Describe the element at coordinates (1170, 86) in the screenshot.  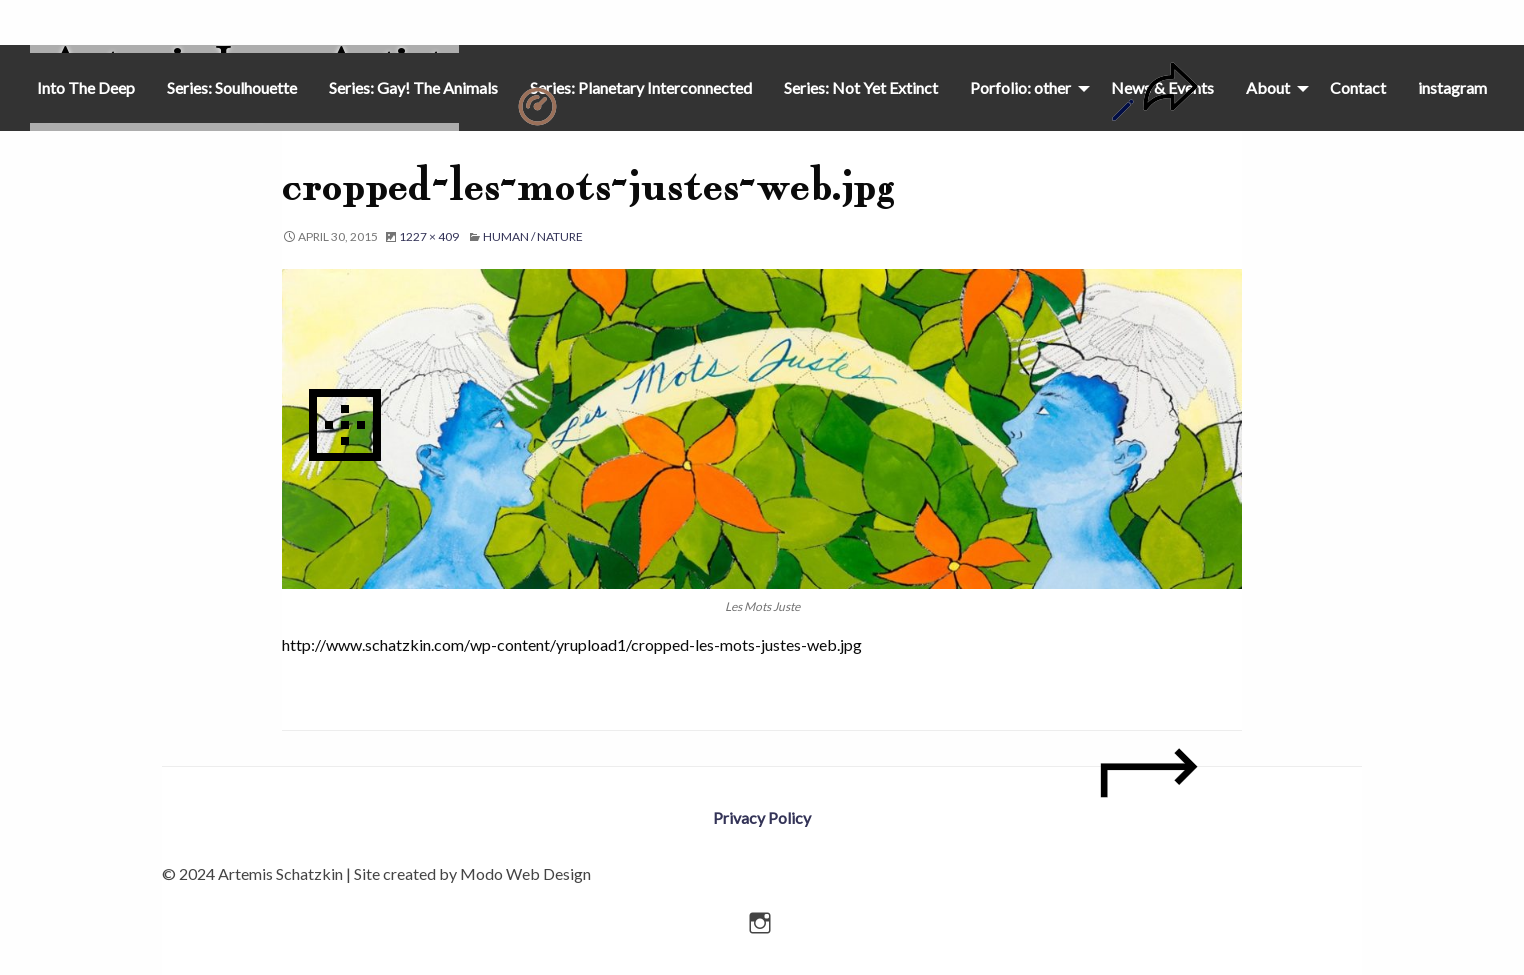
I see `share or forward content` at that location.